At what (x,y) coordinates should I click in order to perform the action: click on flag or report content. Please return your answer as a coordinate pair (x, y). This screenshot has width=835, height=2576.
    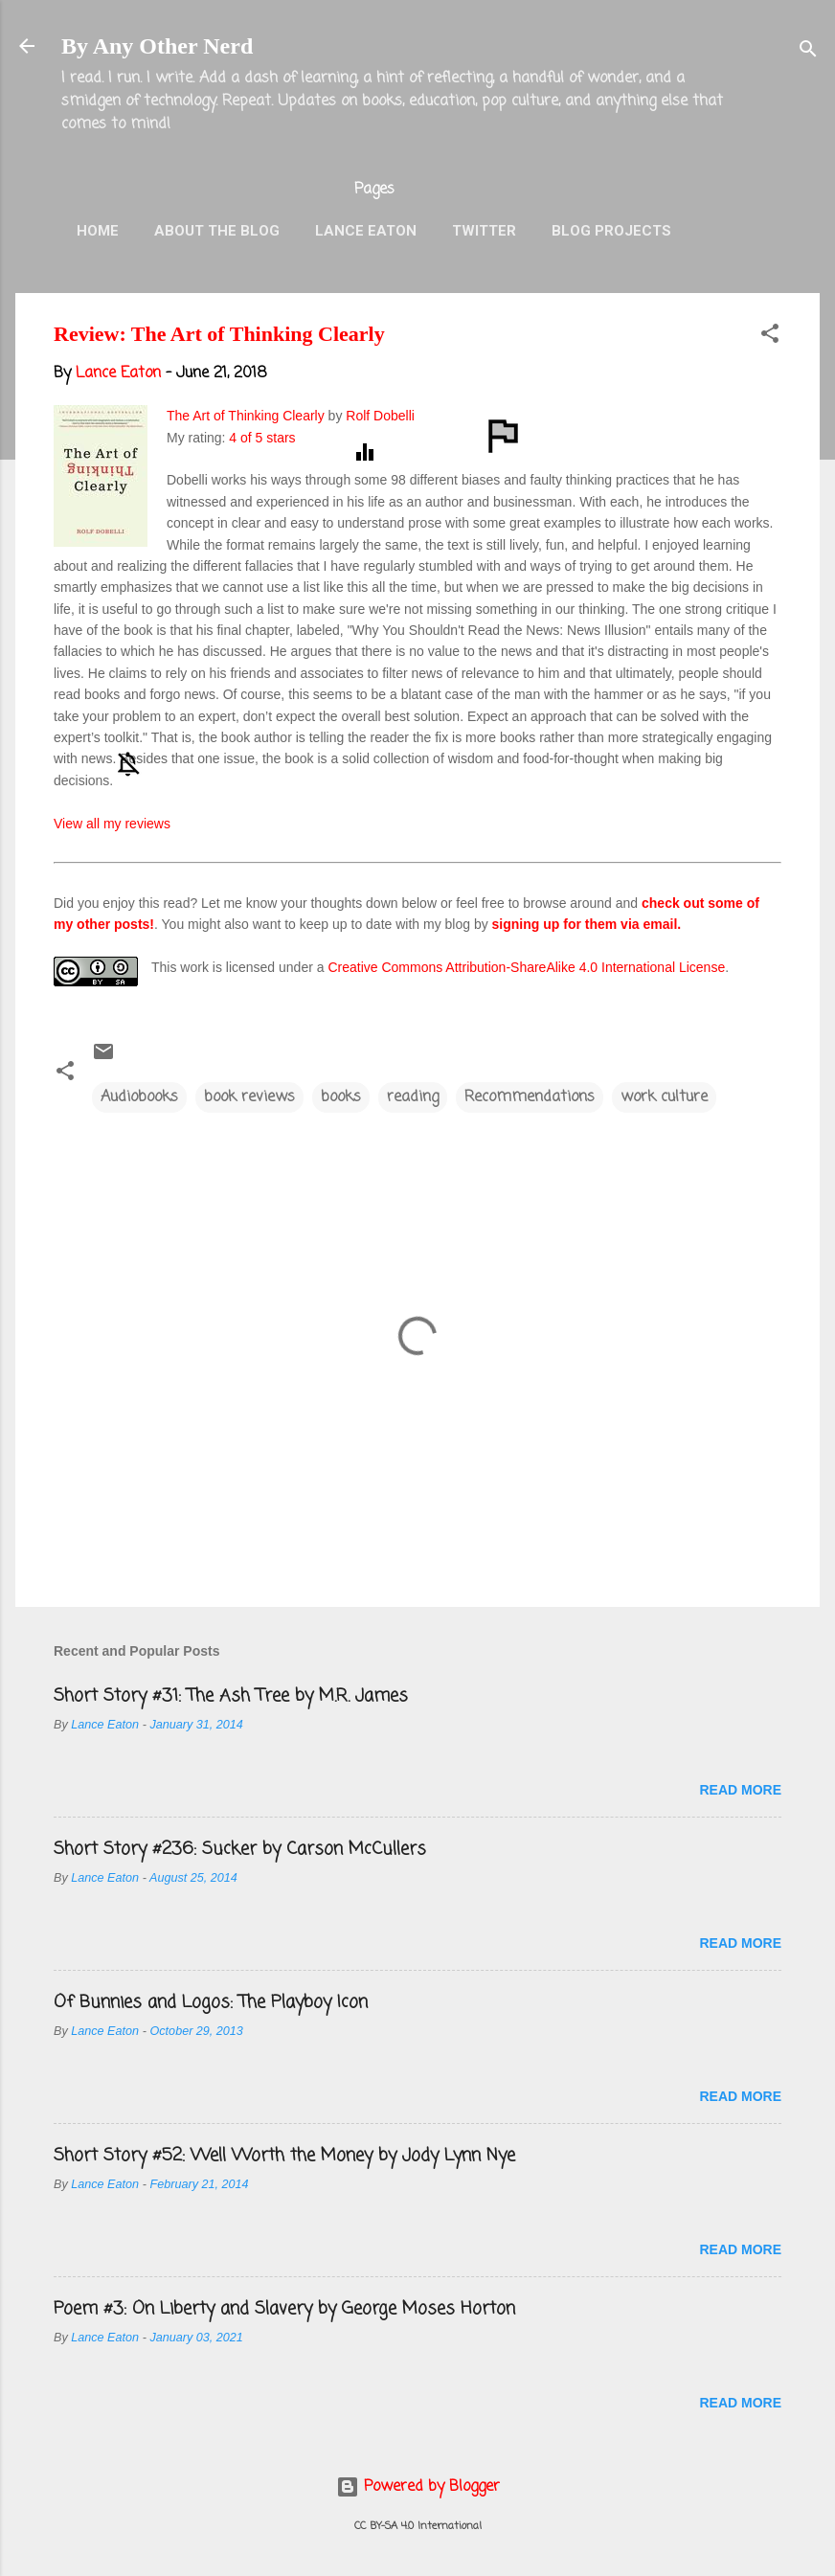
    Looking at the image, I should click on (502, 435).